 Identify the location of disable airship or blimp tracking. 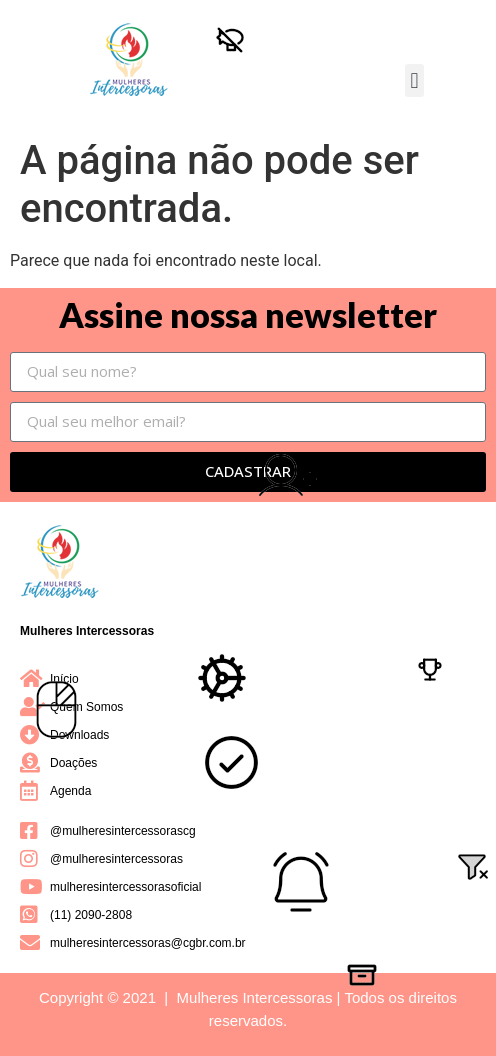
(230, 40).